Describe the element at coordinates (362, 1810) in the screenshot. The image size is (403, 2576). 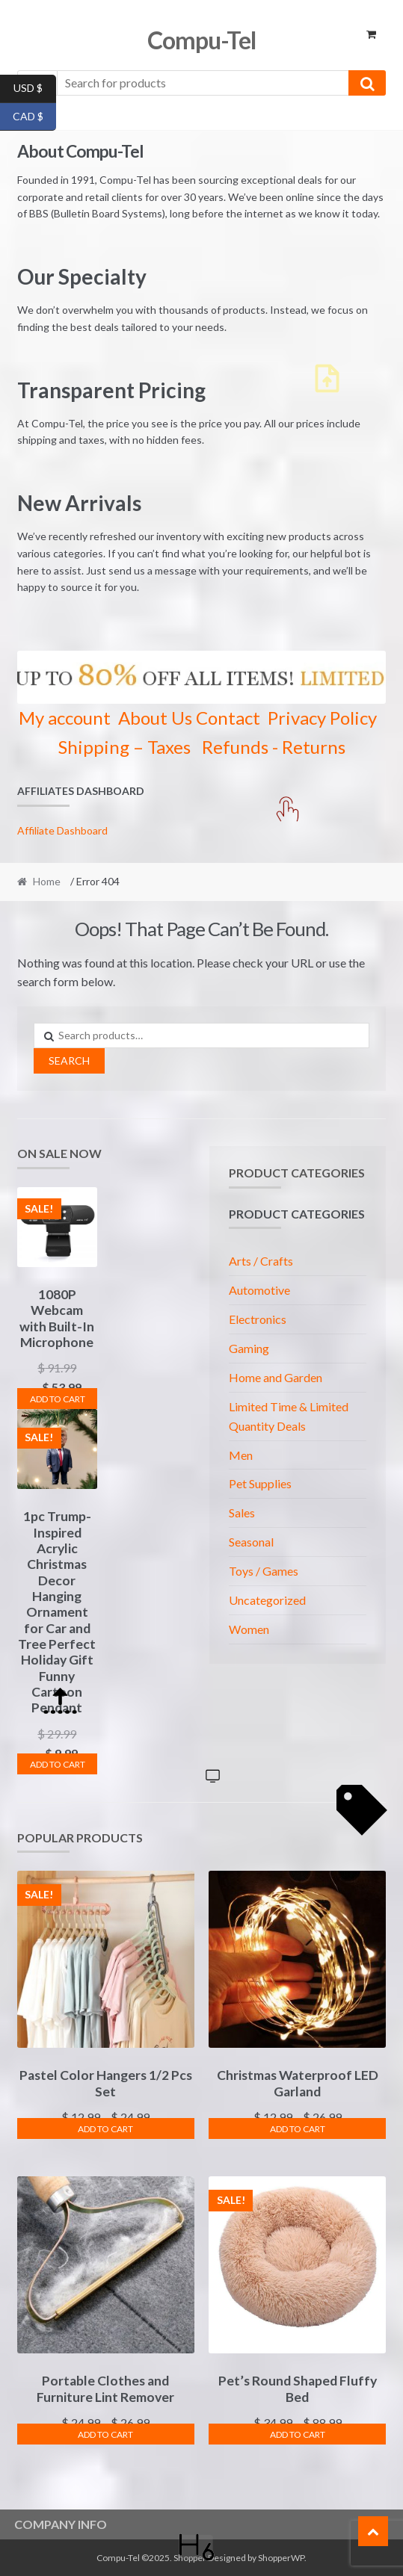
I see `add a tag or label to an item` at that location.